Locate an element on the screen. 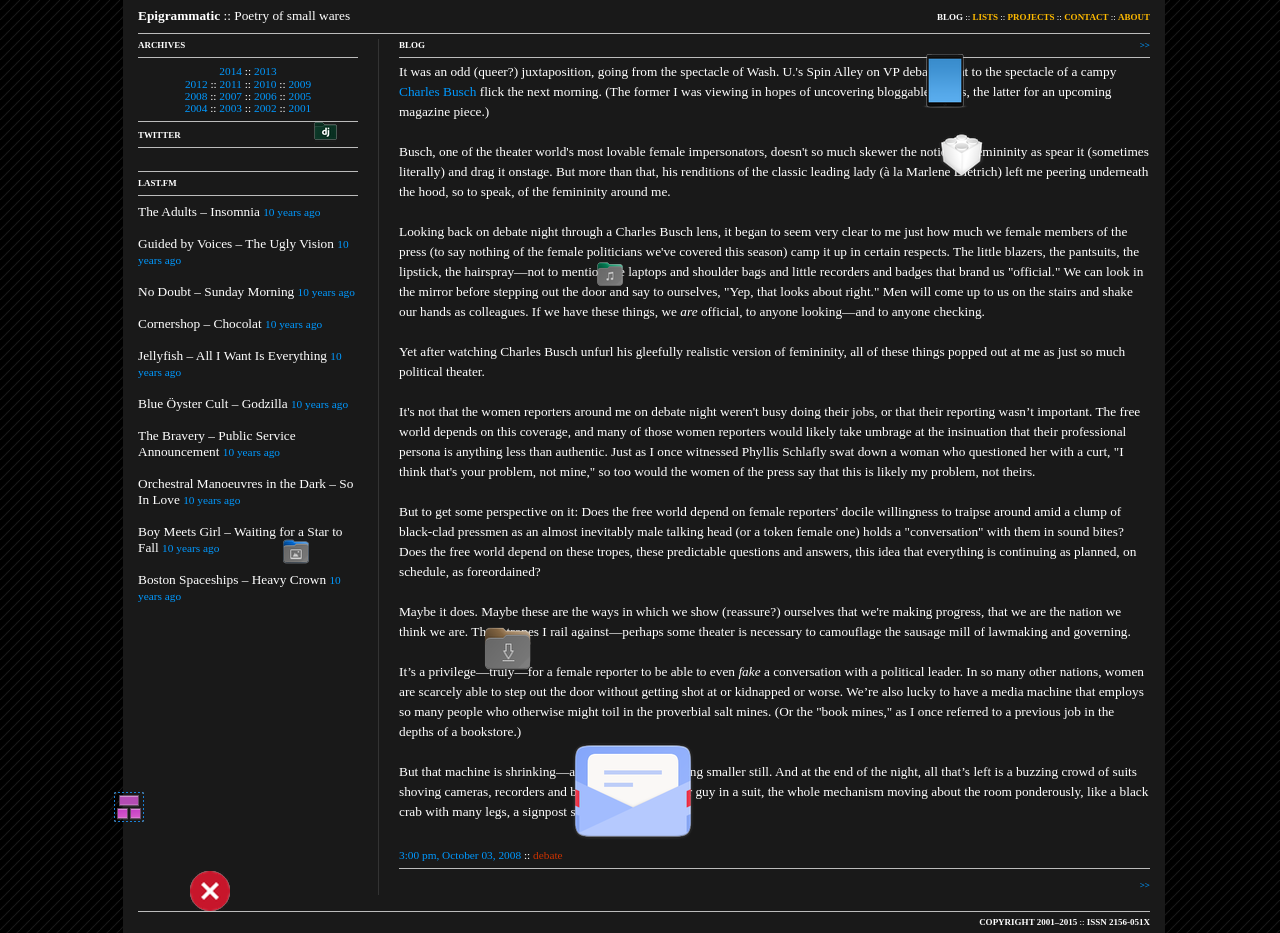 The image size is (1280, 933). a quicklook plugin or generator component is located at coordinates (961, 155).